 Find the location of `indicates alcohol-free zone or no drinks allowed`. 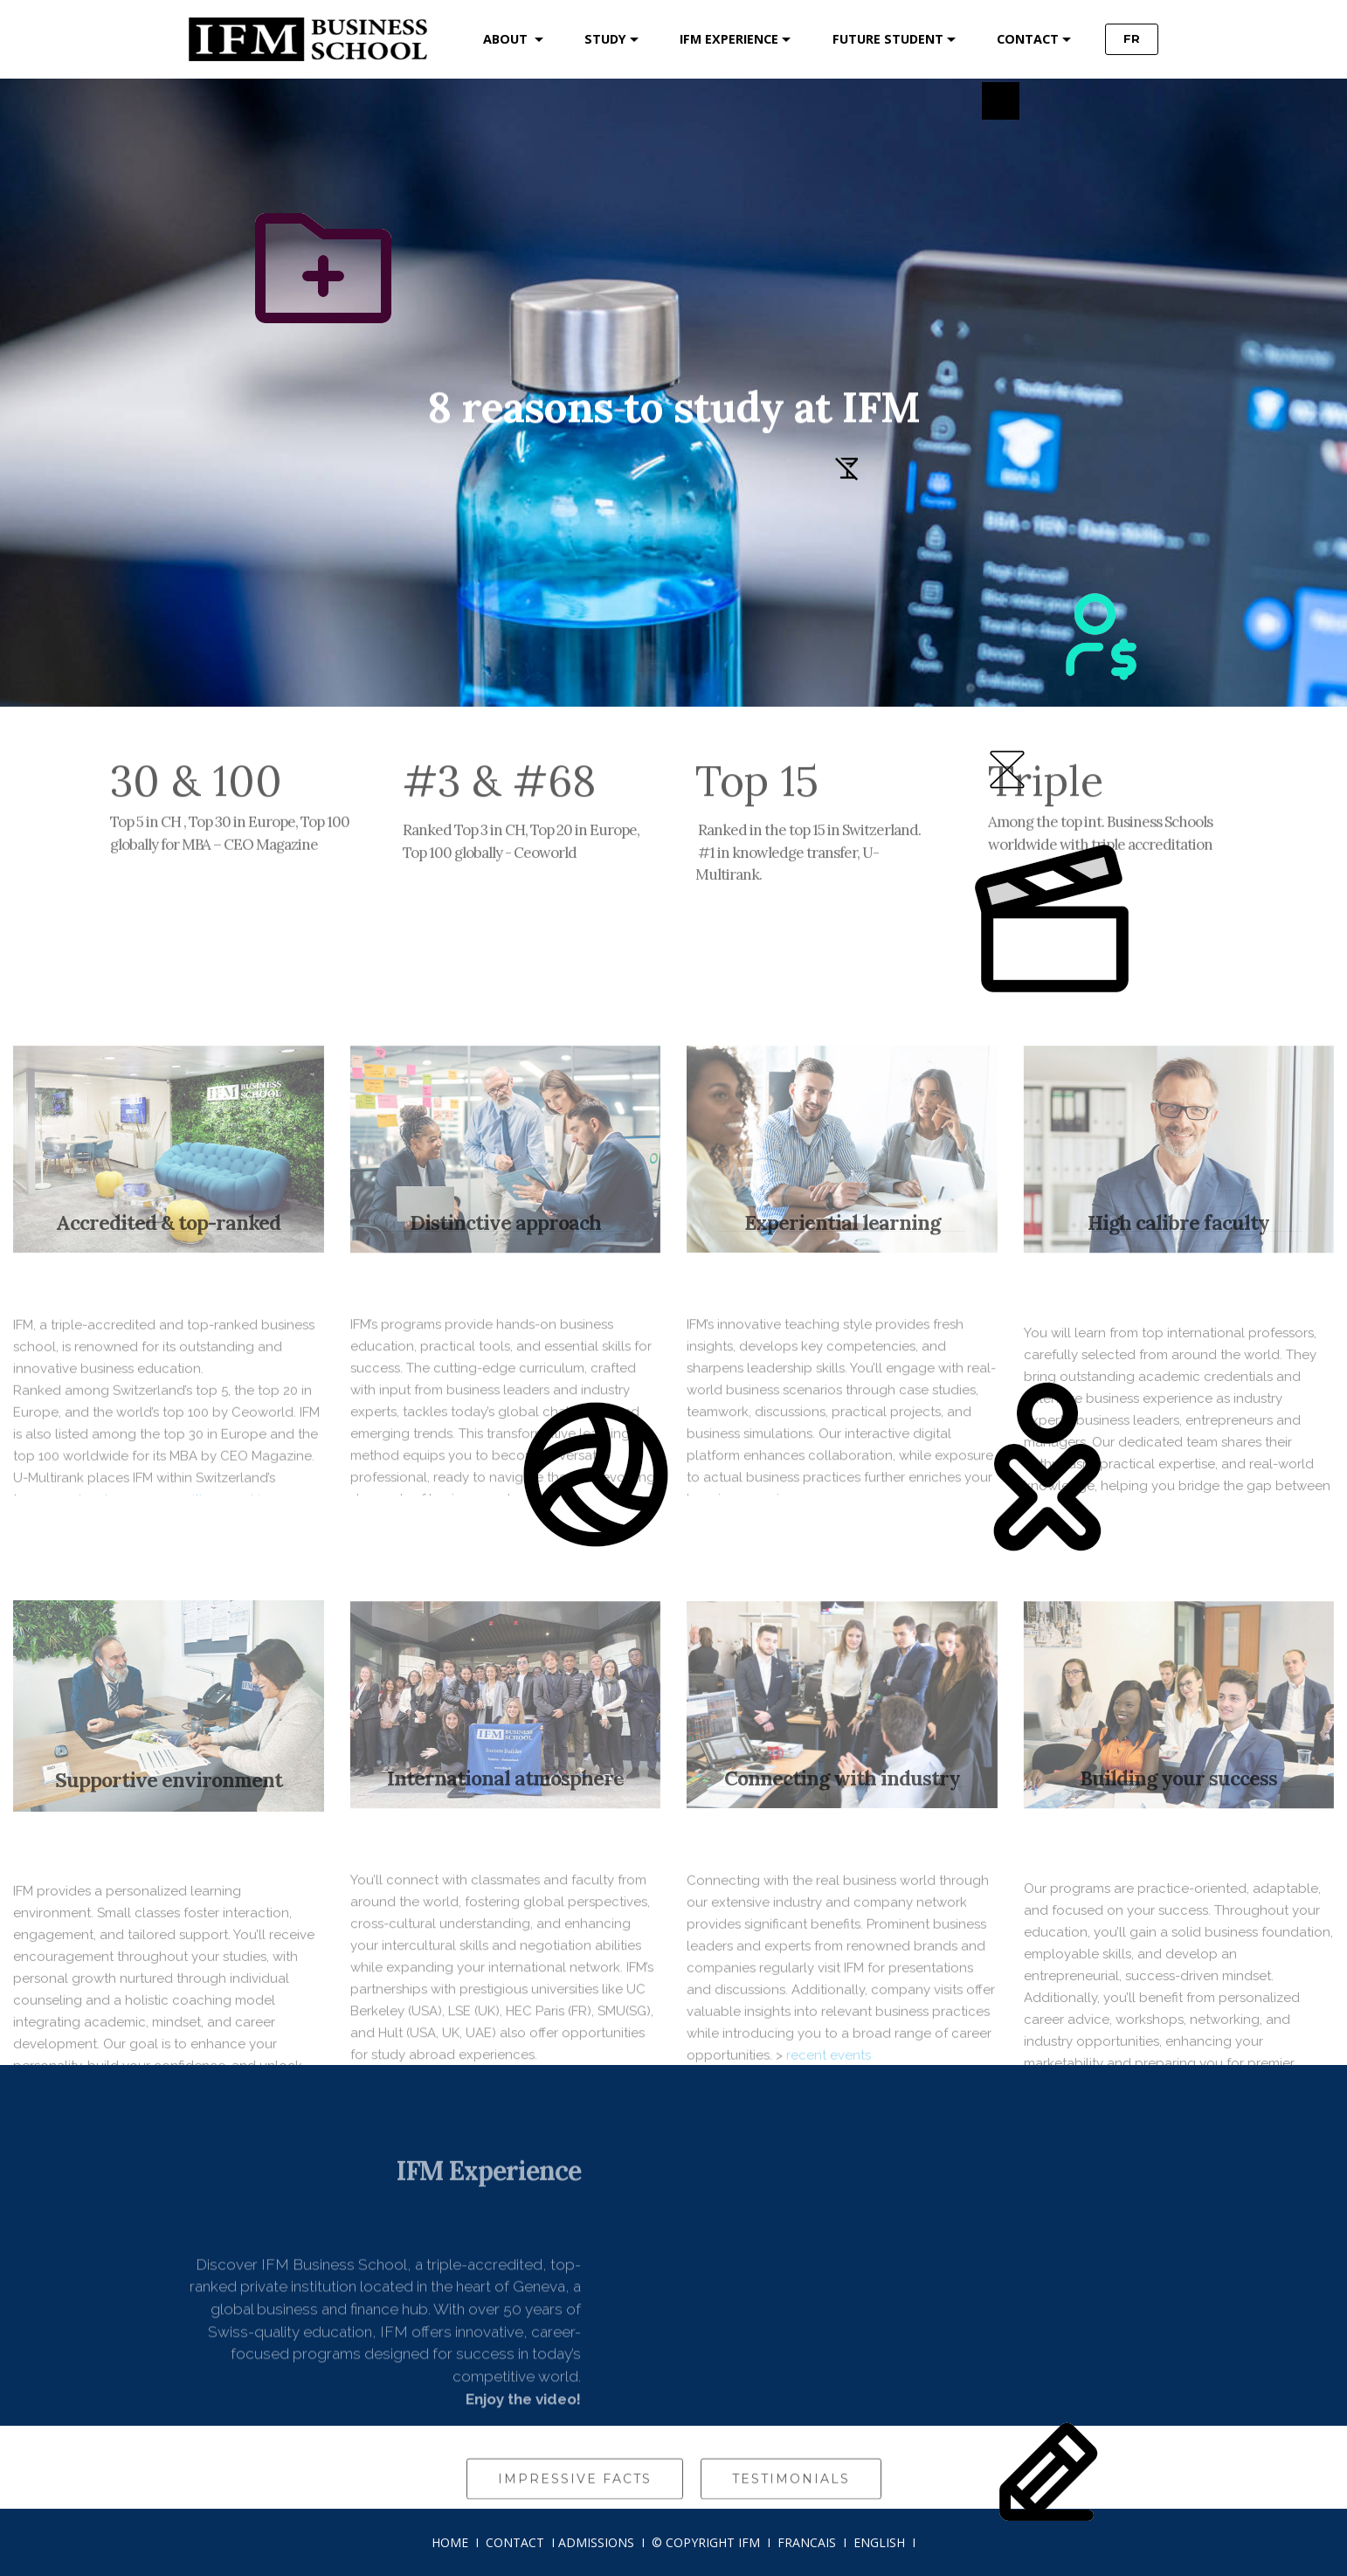

indicates alcohol-free zone or no drinks allowed is located at coordinates (847, 468).